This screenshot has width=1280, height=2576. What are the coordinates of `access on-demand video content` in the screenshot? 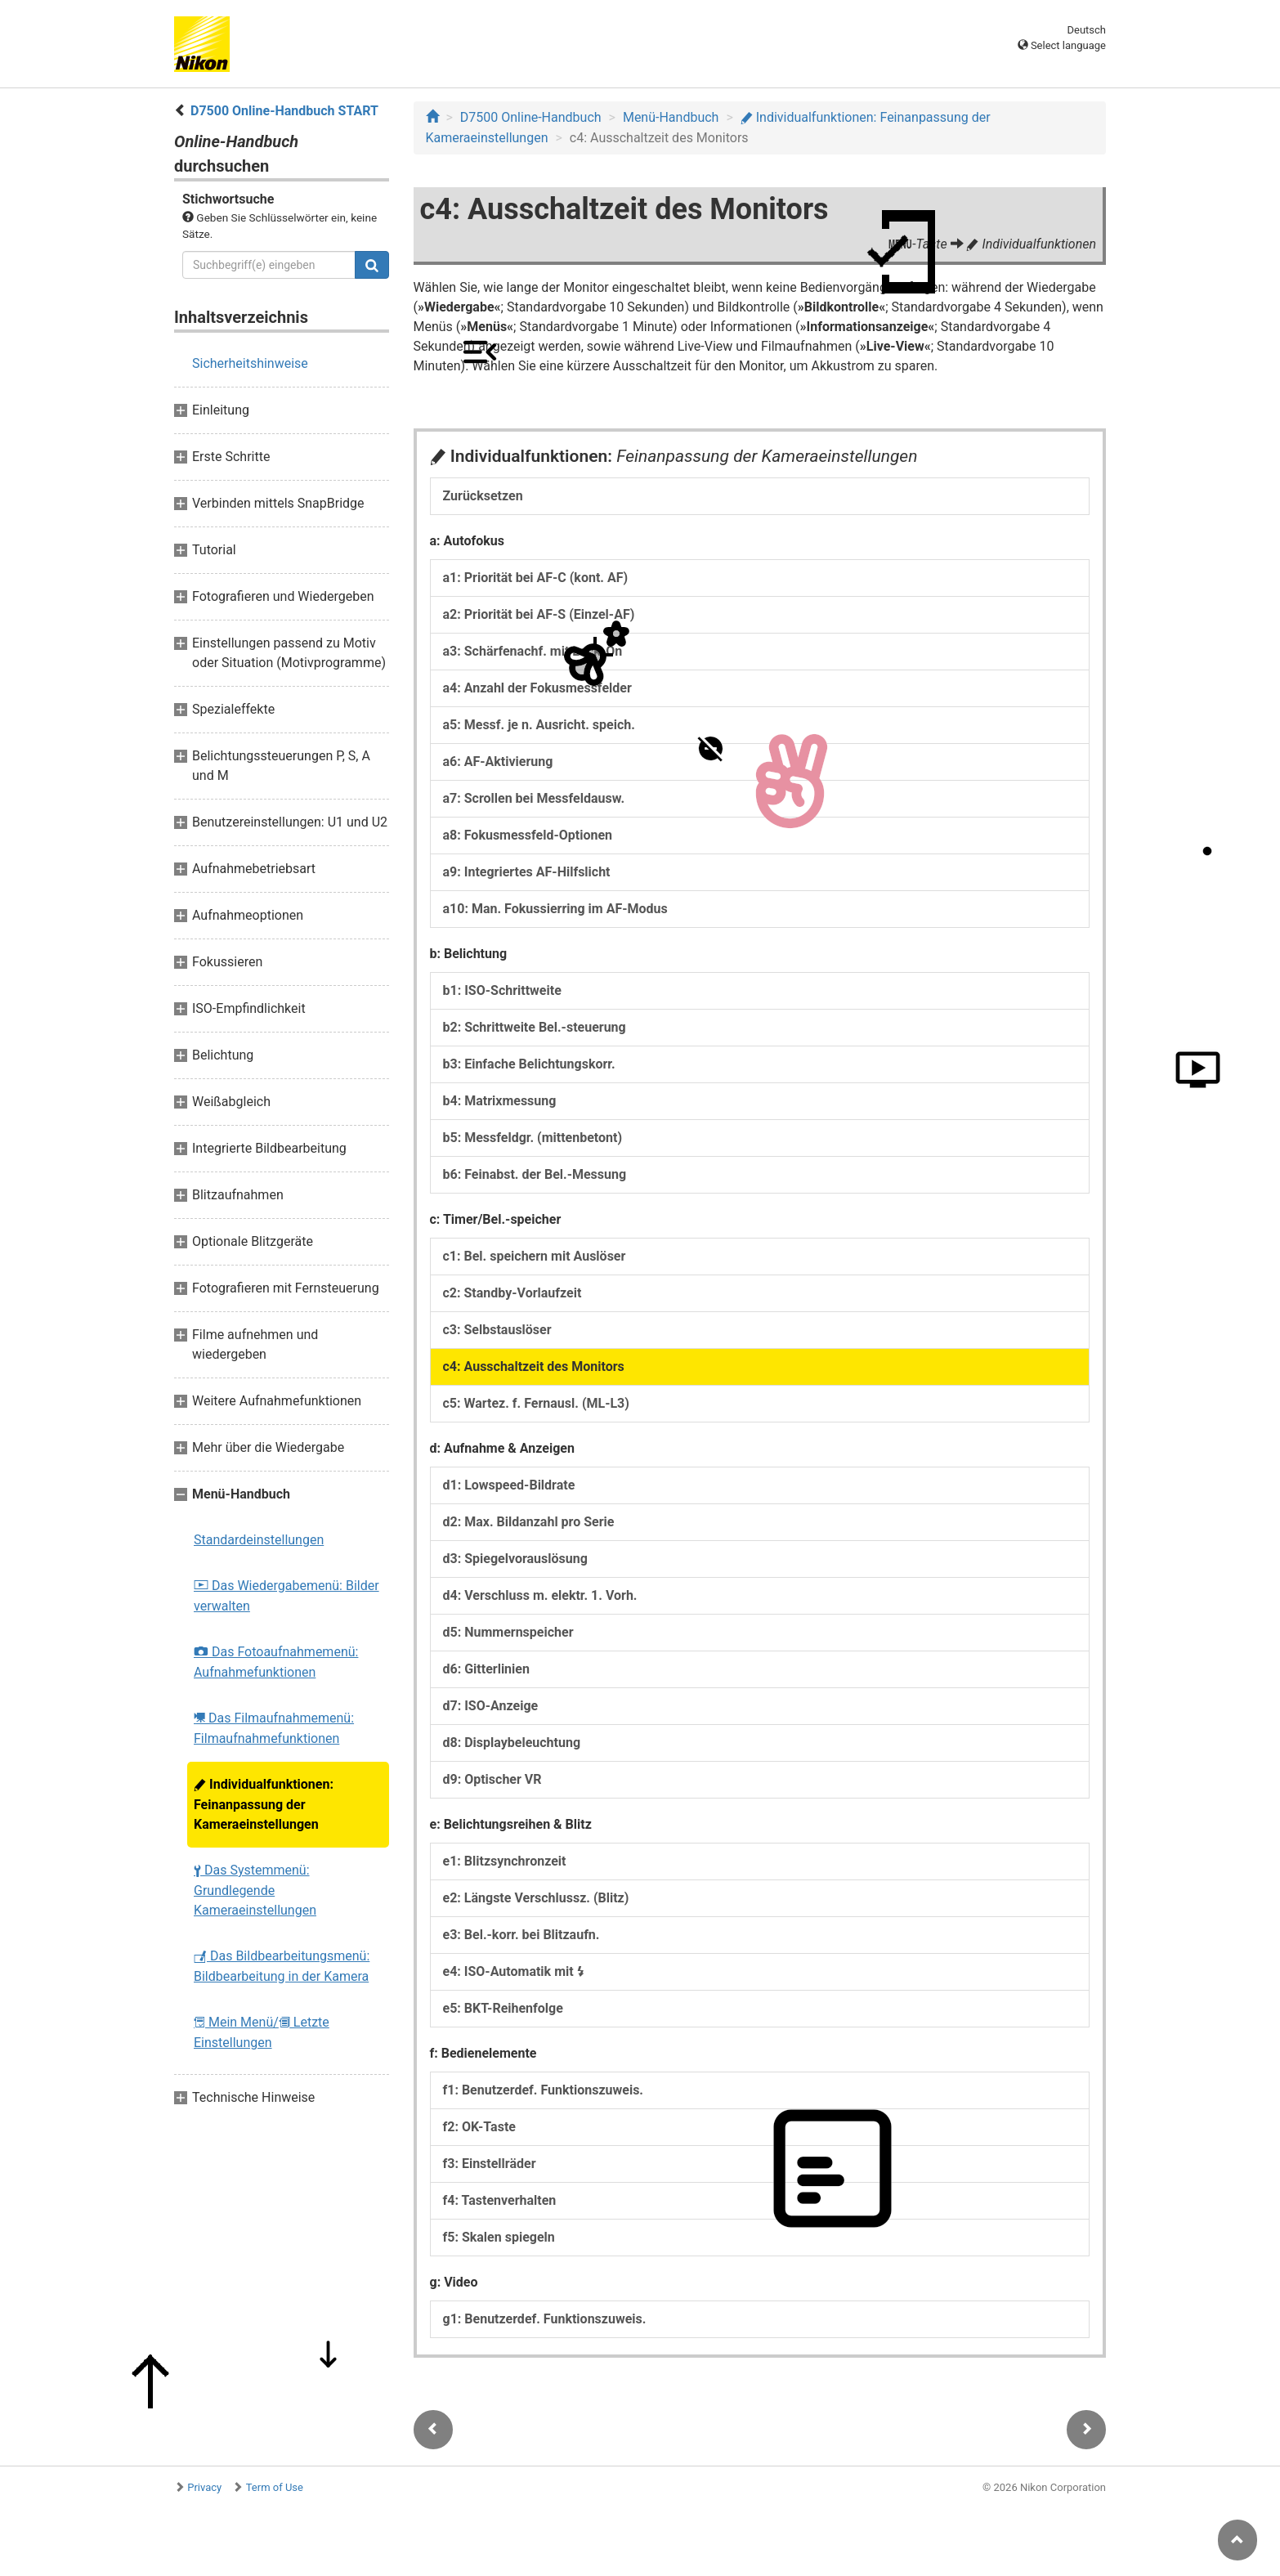 It's located at (1197, 1069).